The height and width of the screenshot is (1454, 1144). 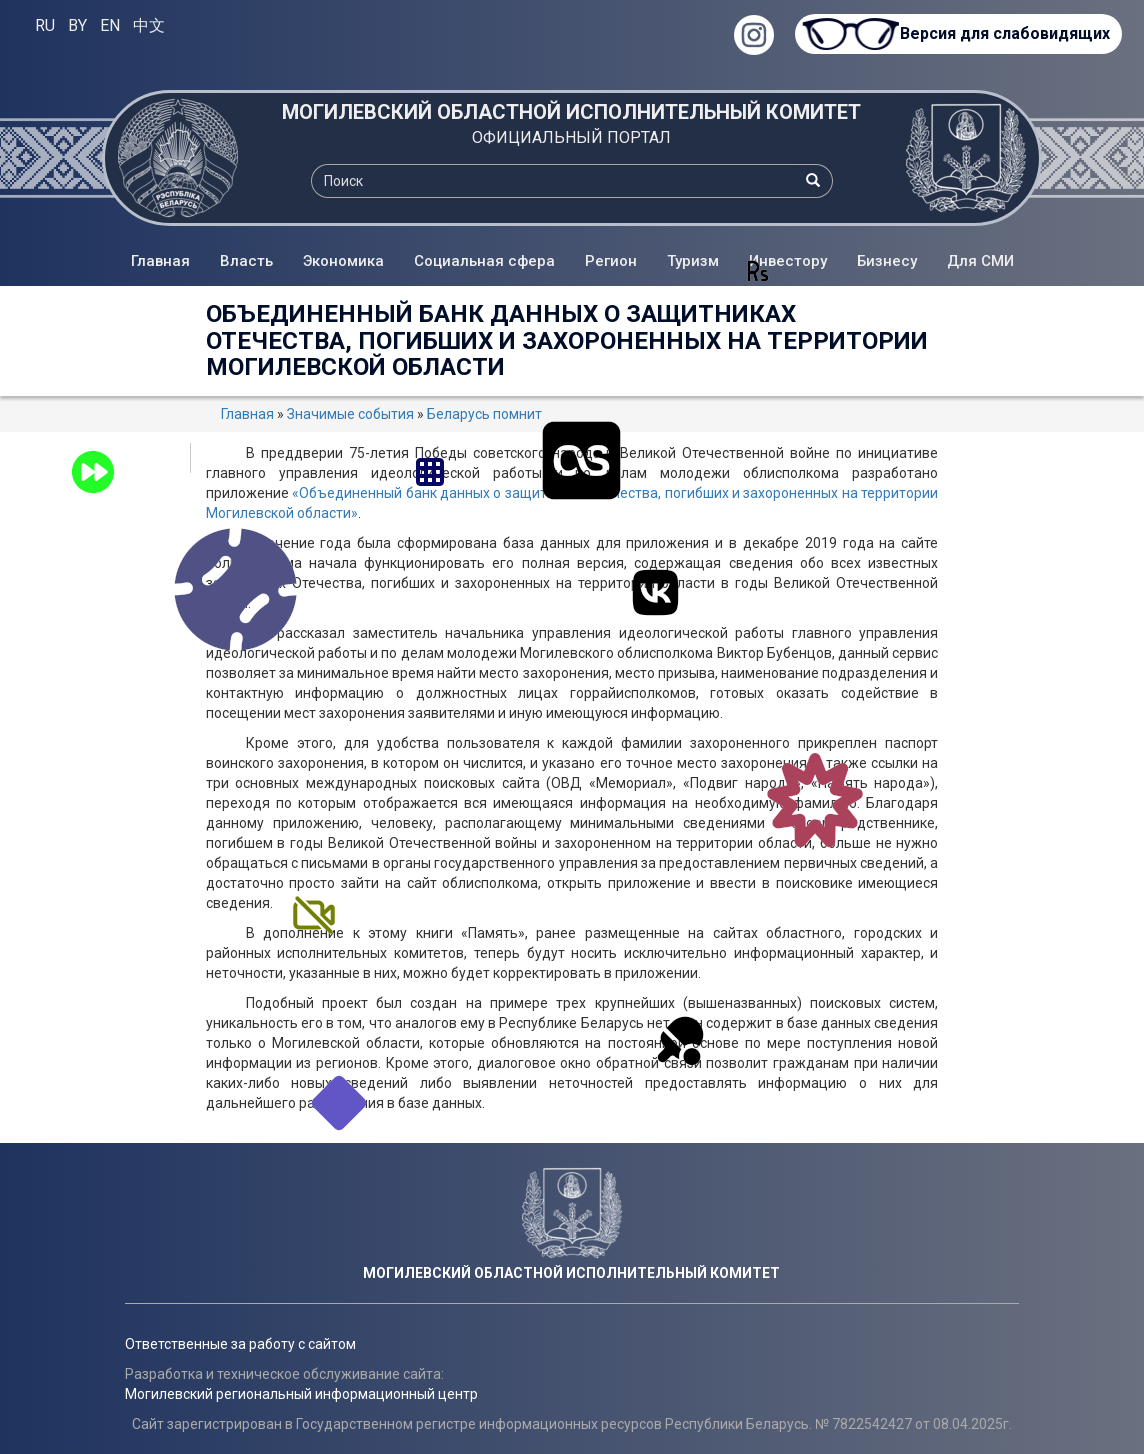 What do you see at coordinates (314, 915) in the screenshot?
I see `video camera is turned off` at bounding box center [314, 915].